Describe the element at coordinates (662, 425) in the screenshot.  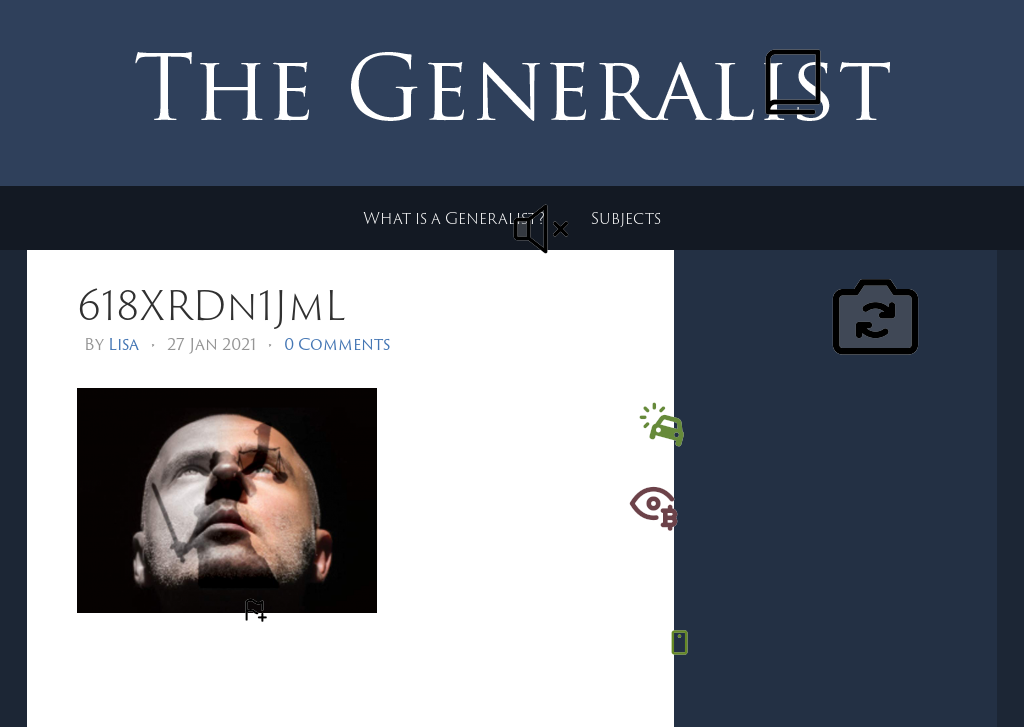
I see `report a car accident or collision` at that location.